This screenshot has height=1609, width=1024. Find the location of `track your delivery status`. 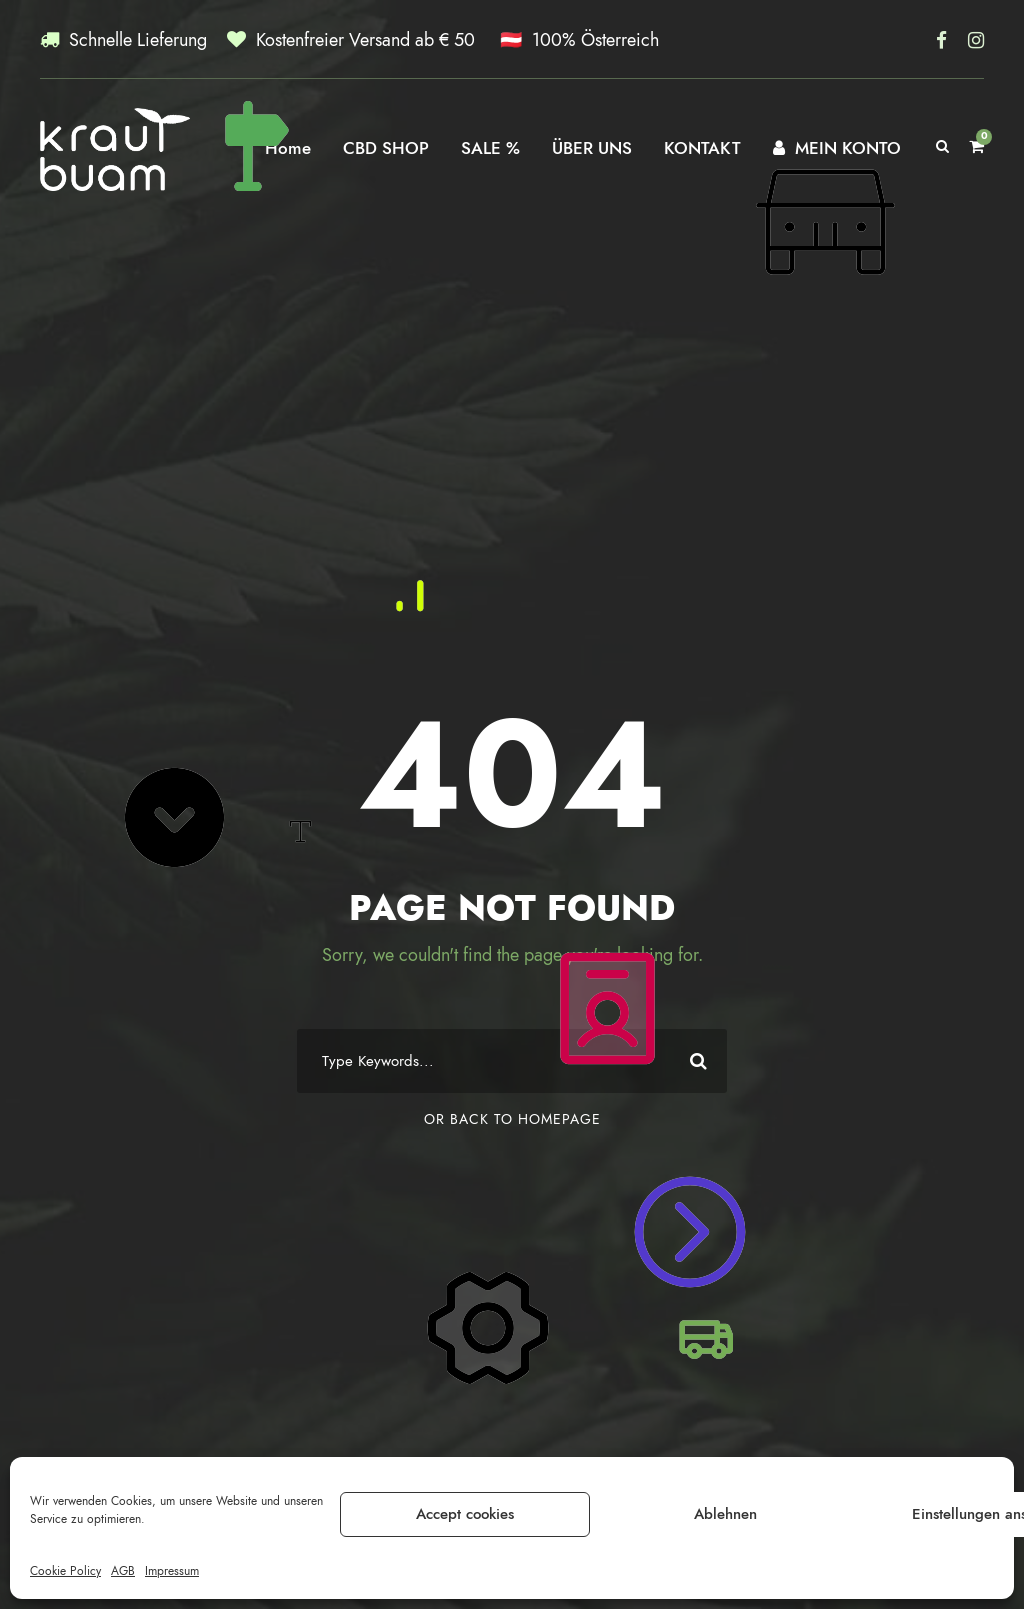

track your delivery status is located at coordinates (705, 1337).